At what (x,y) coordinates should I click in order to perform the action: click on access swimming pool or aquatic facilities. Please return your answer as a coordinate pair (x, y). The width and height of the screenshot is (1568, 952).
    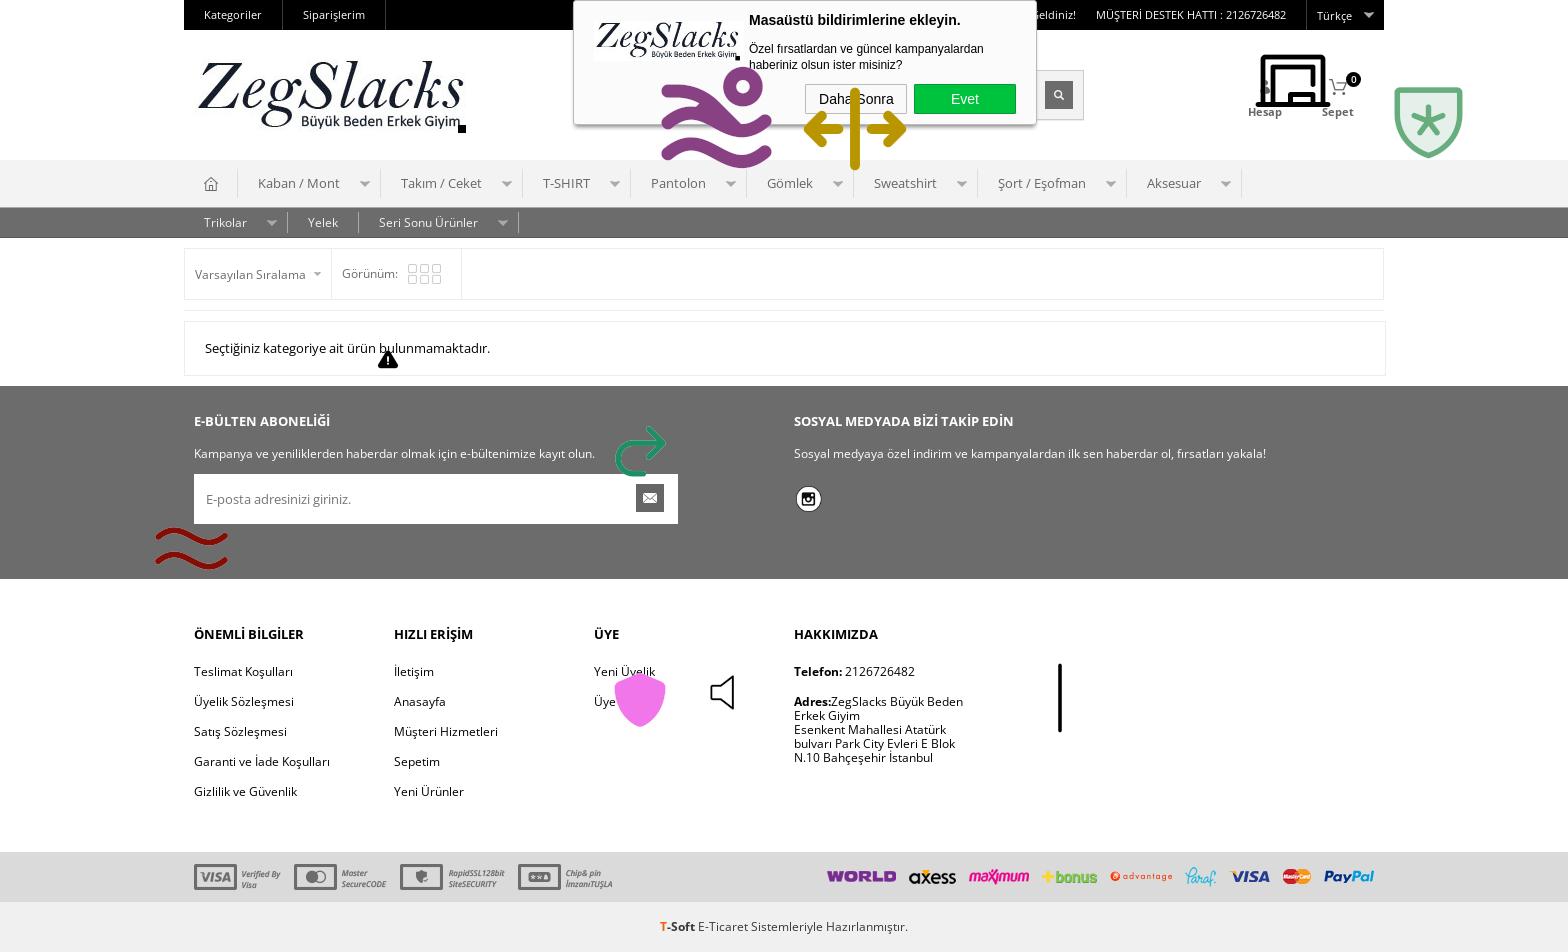
    Looking at the image, I should click on (716, 117).